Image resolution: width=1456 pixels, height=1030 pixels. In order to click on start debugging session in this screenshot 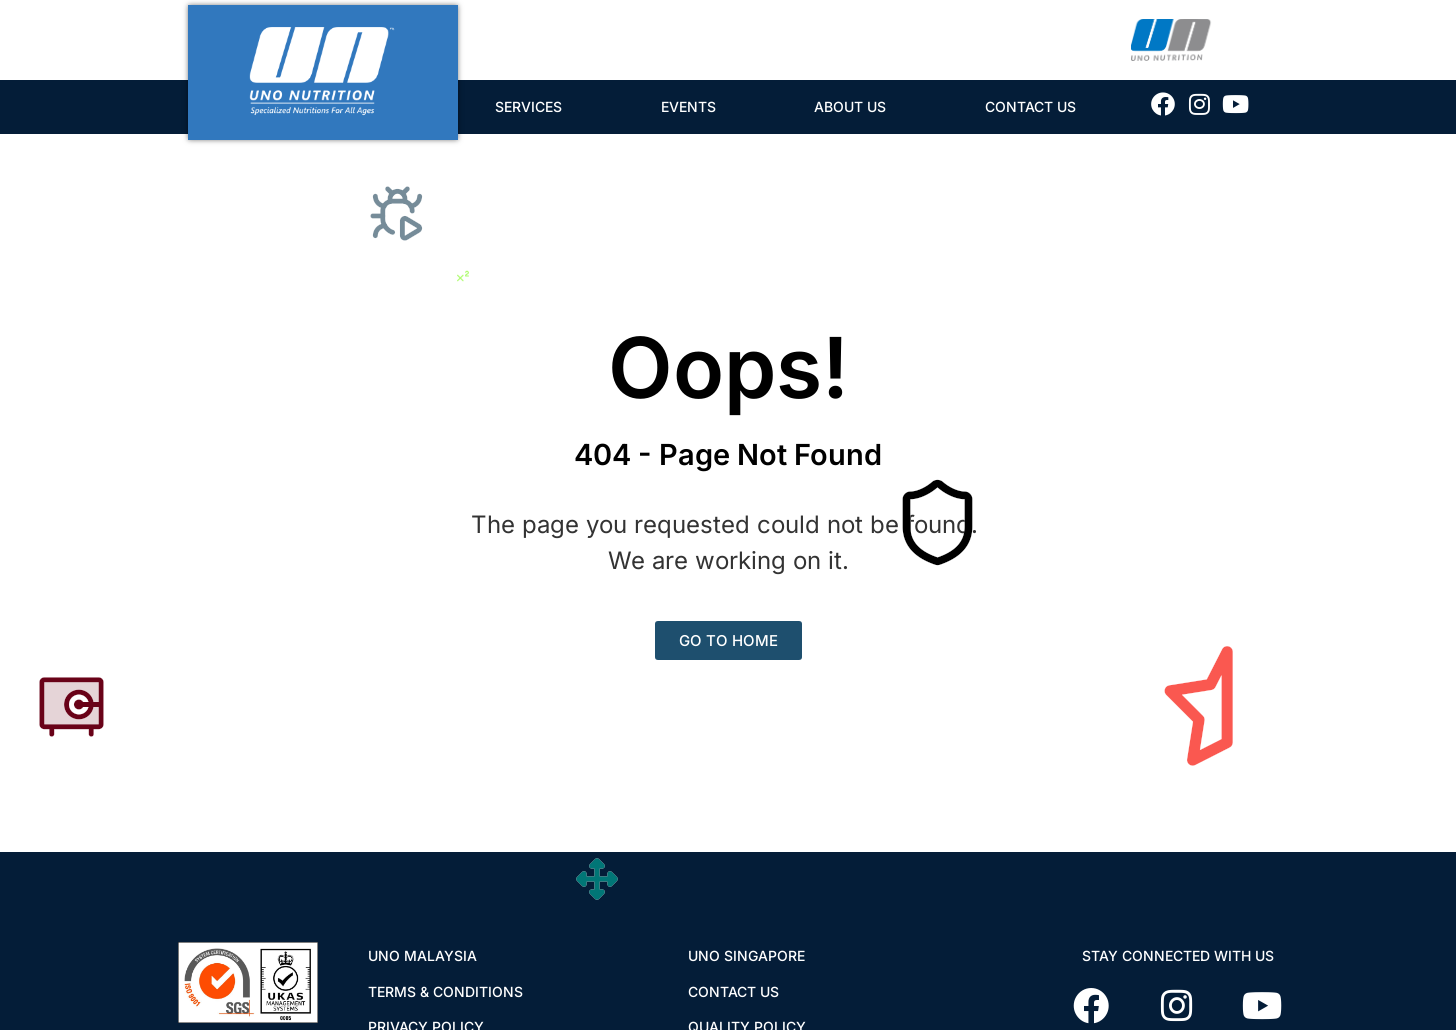, I will do `click(397, 213)`.